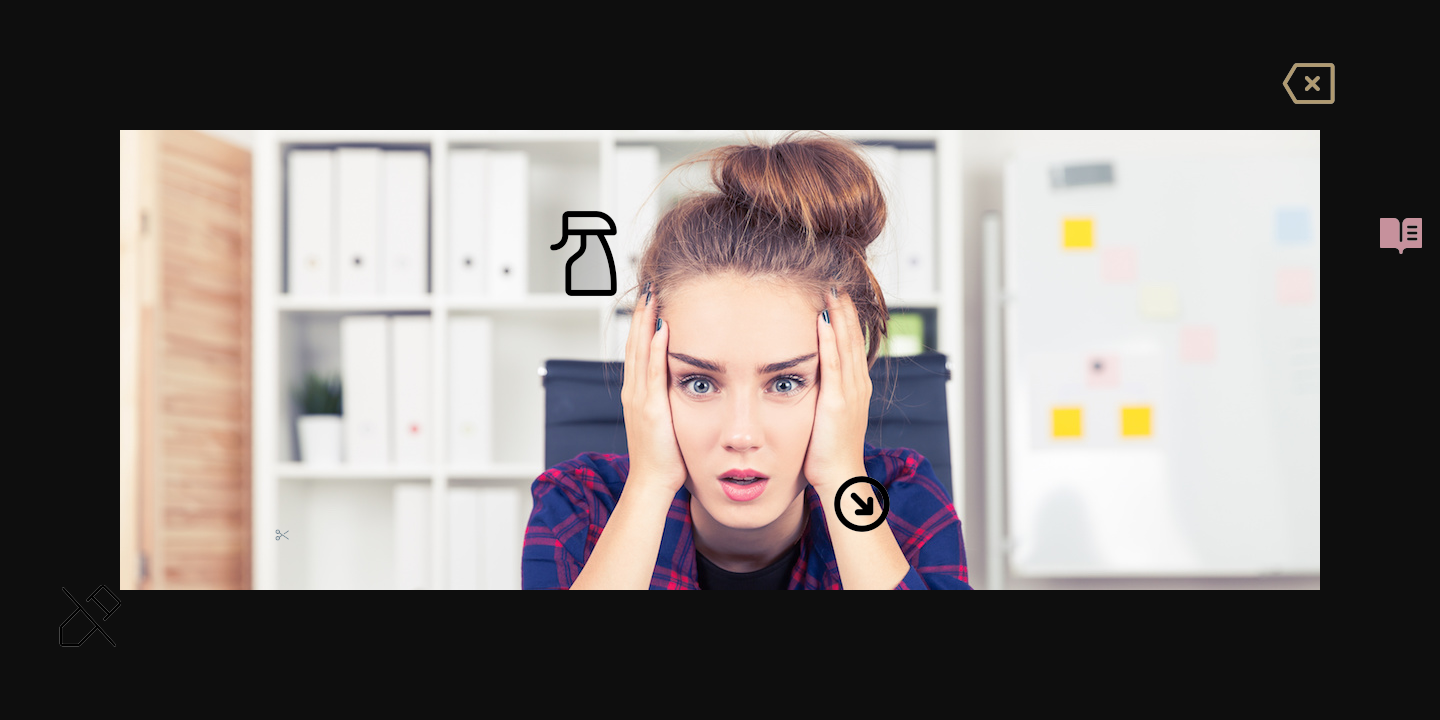  I want to click on delete the previous character, so click(1310, 83).